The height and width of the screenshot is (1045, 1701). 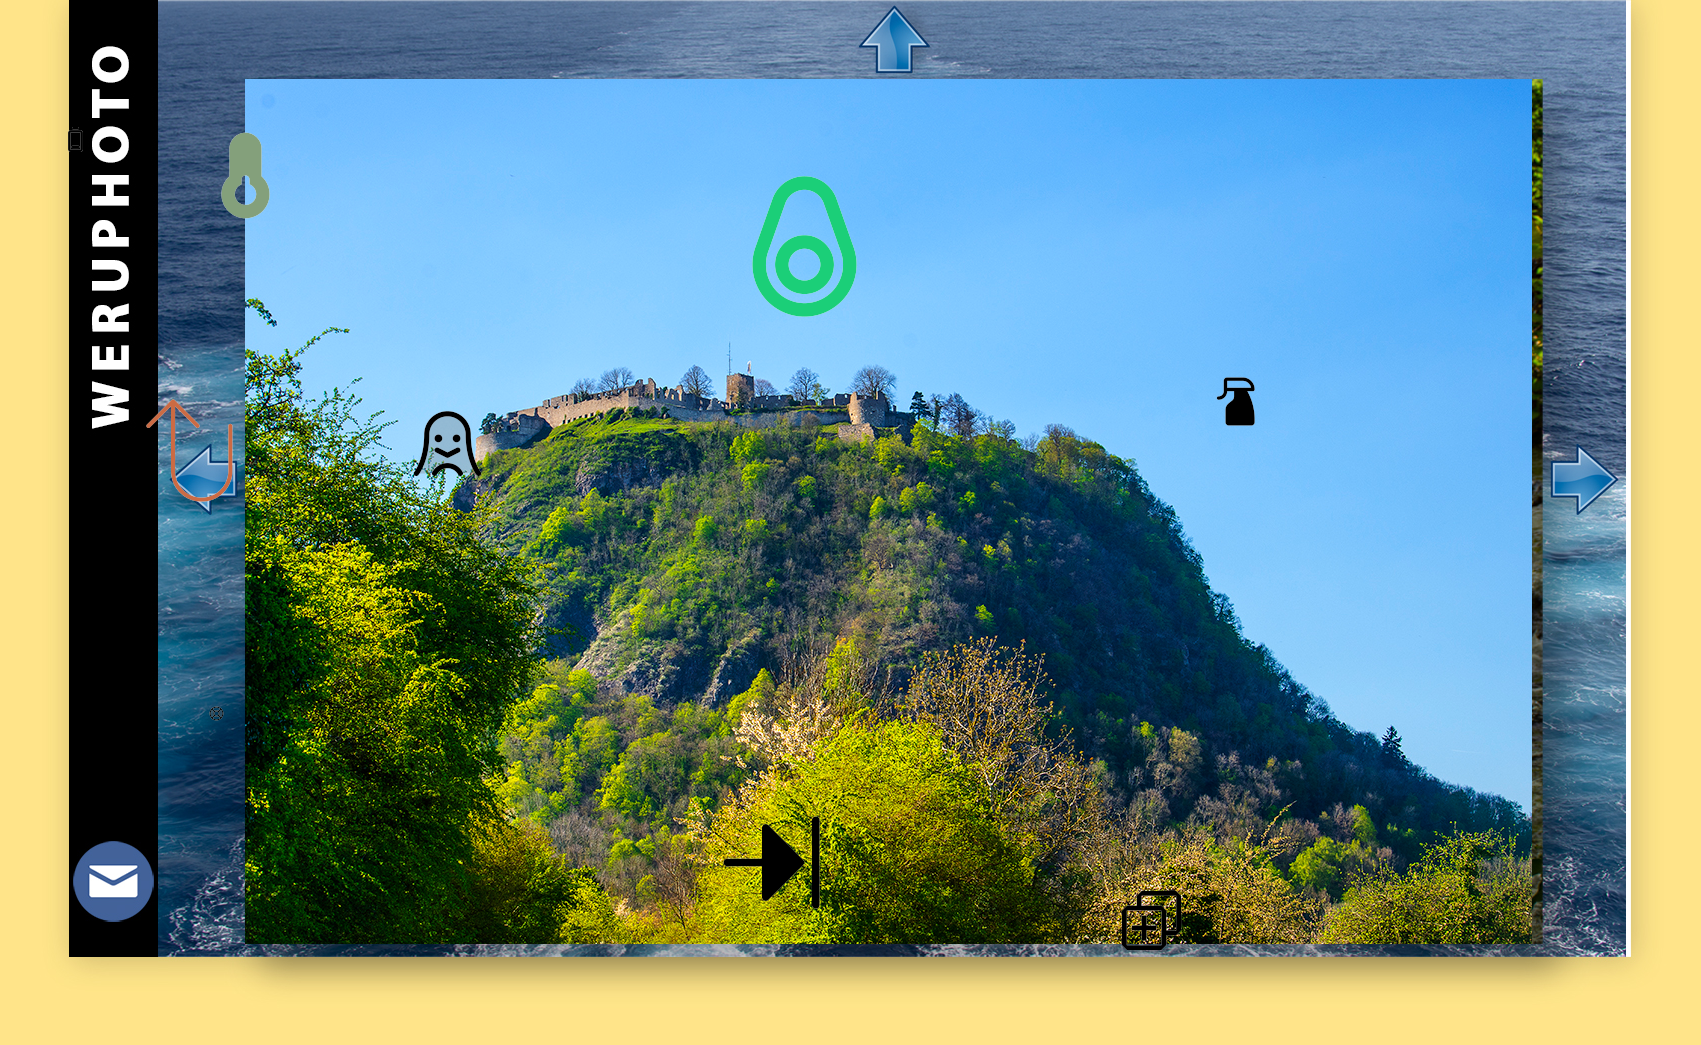 What do you see at coordinates (216, 713) in the screenshot?
I see `access help or support center` at bounding box center [216, 713].